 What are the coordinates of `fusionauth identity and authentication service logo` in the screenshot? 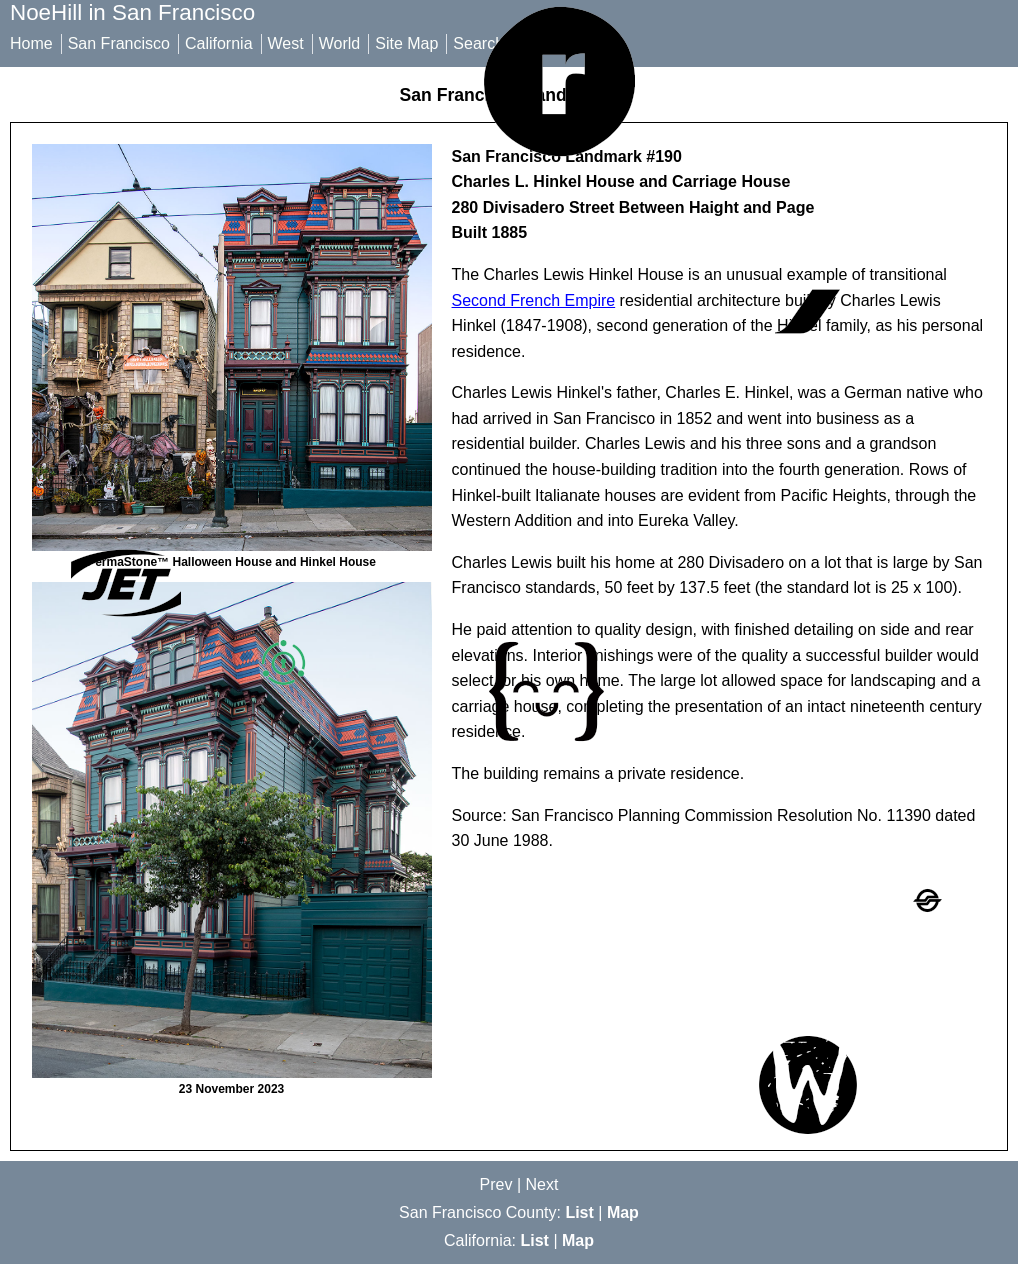 It's located at (283, 662).